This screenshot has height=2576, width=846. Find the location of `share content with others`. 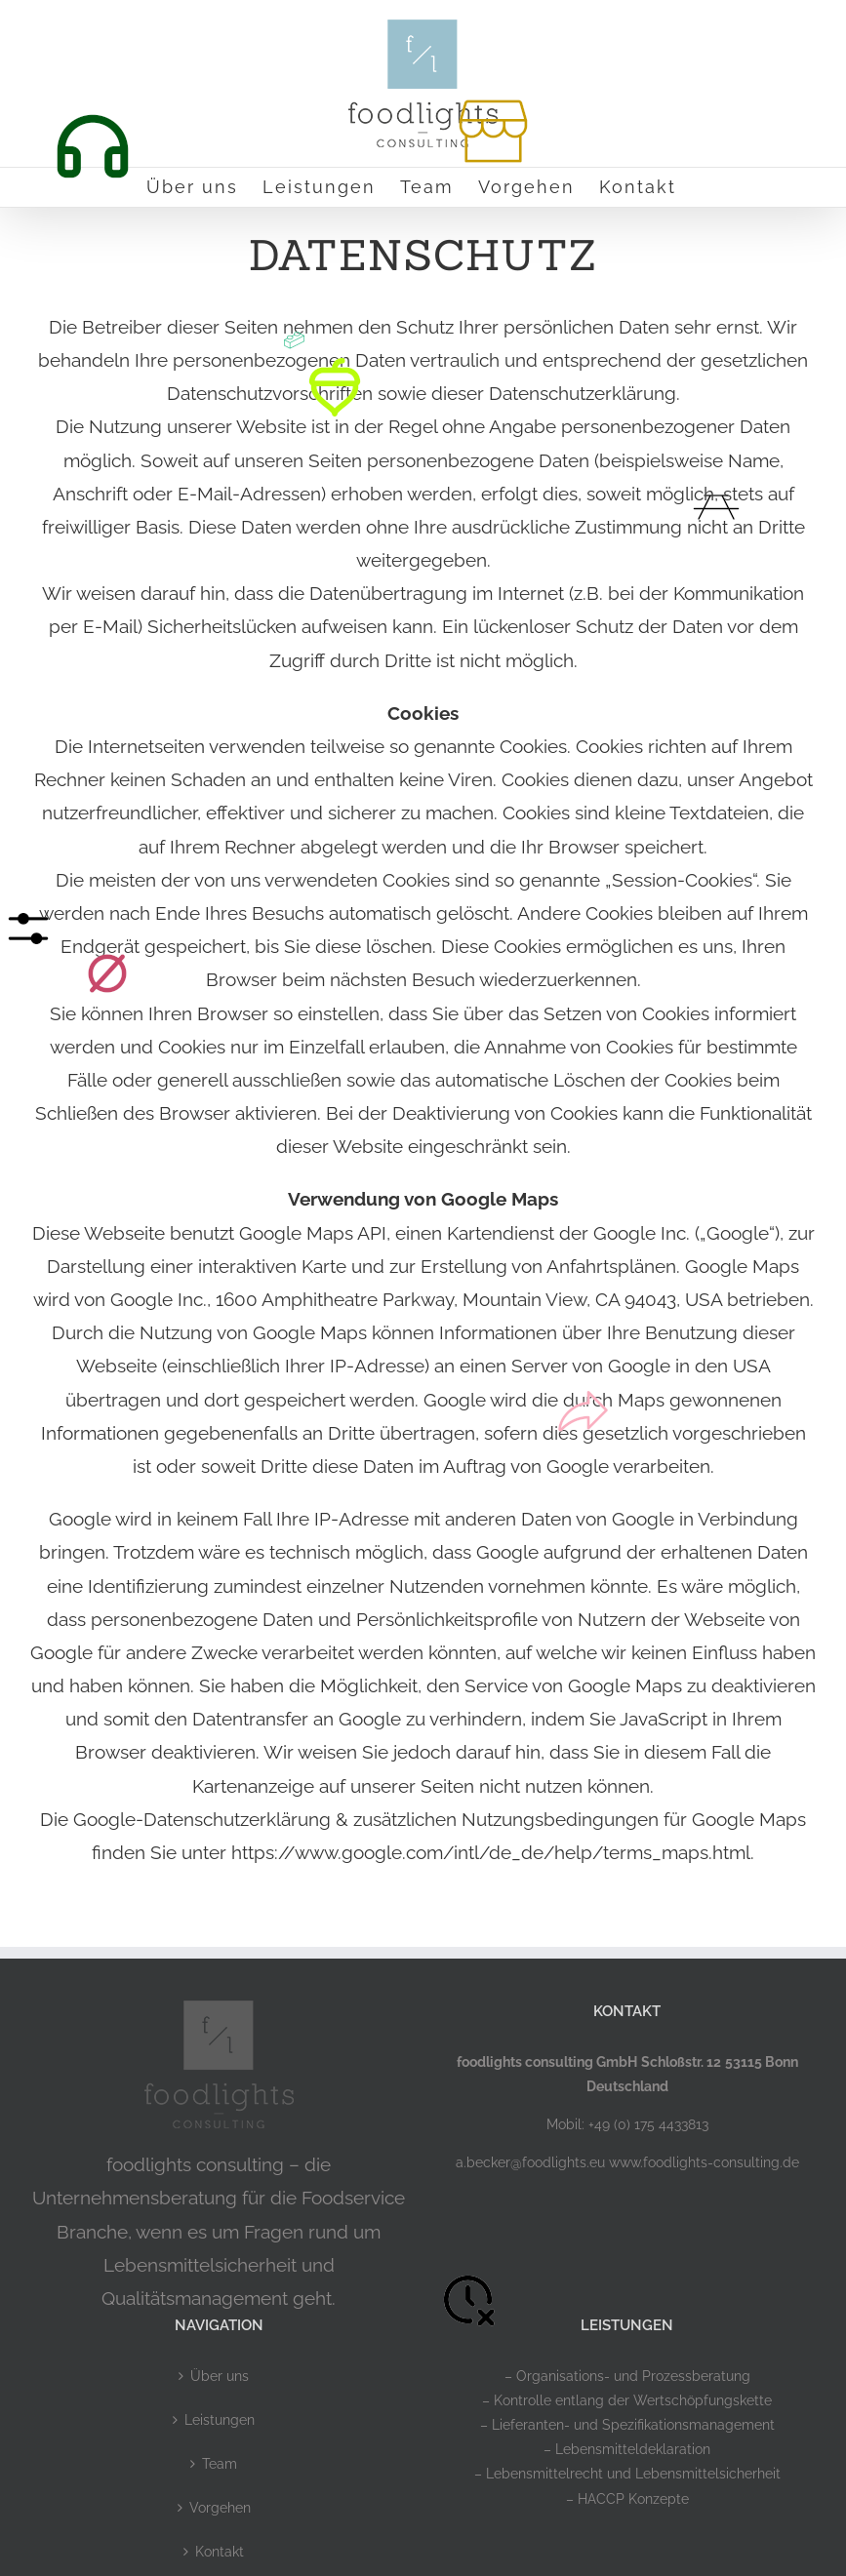

share content with others is located at coordinates (583, 1413).